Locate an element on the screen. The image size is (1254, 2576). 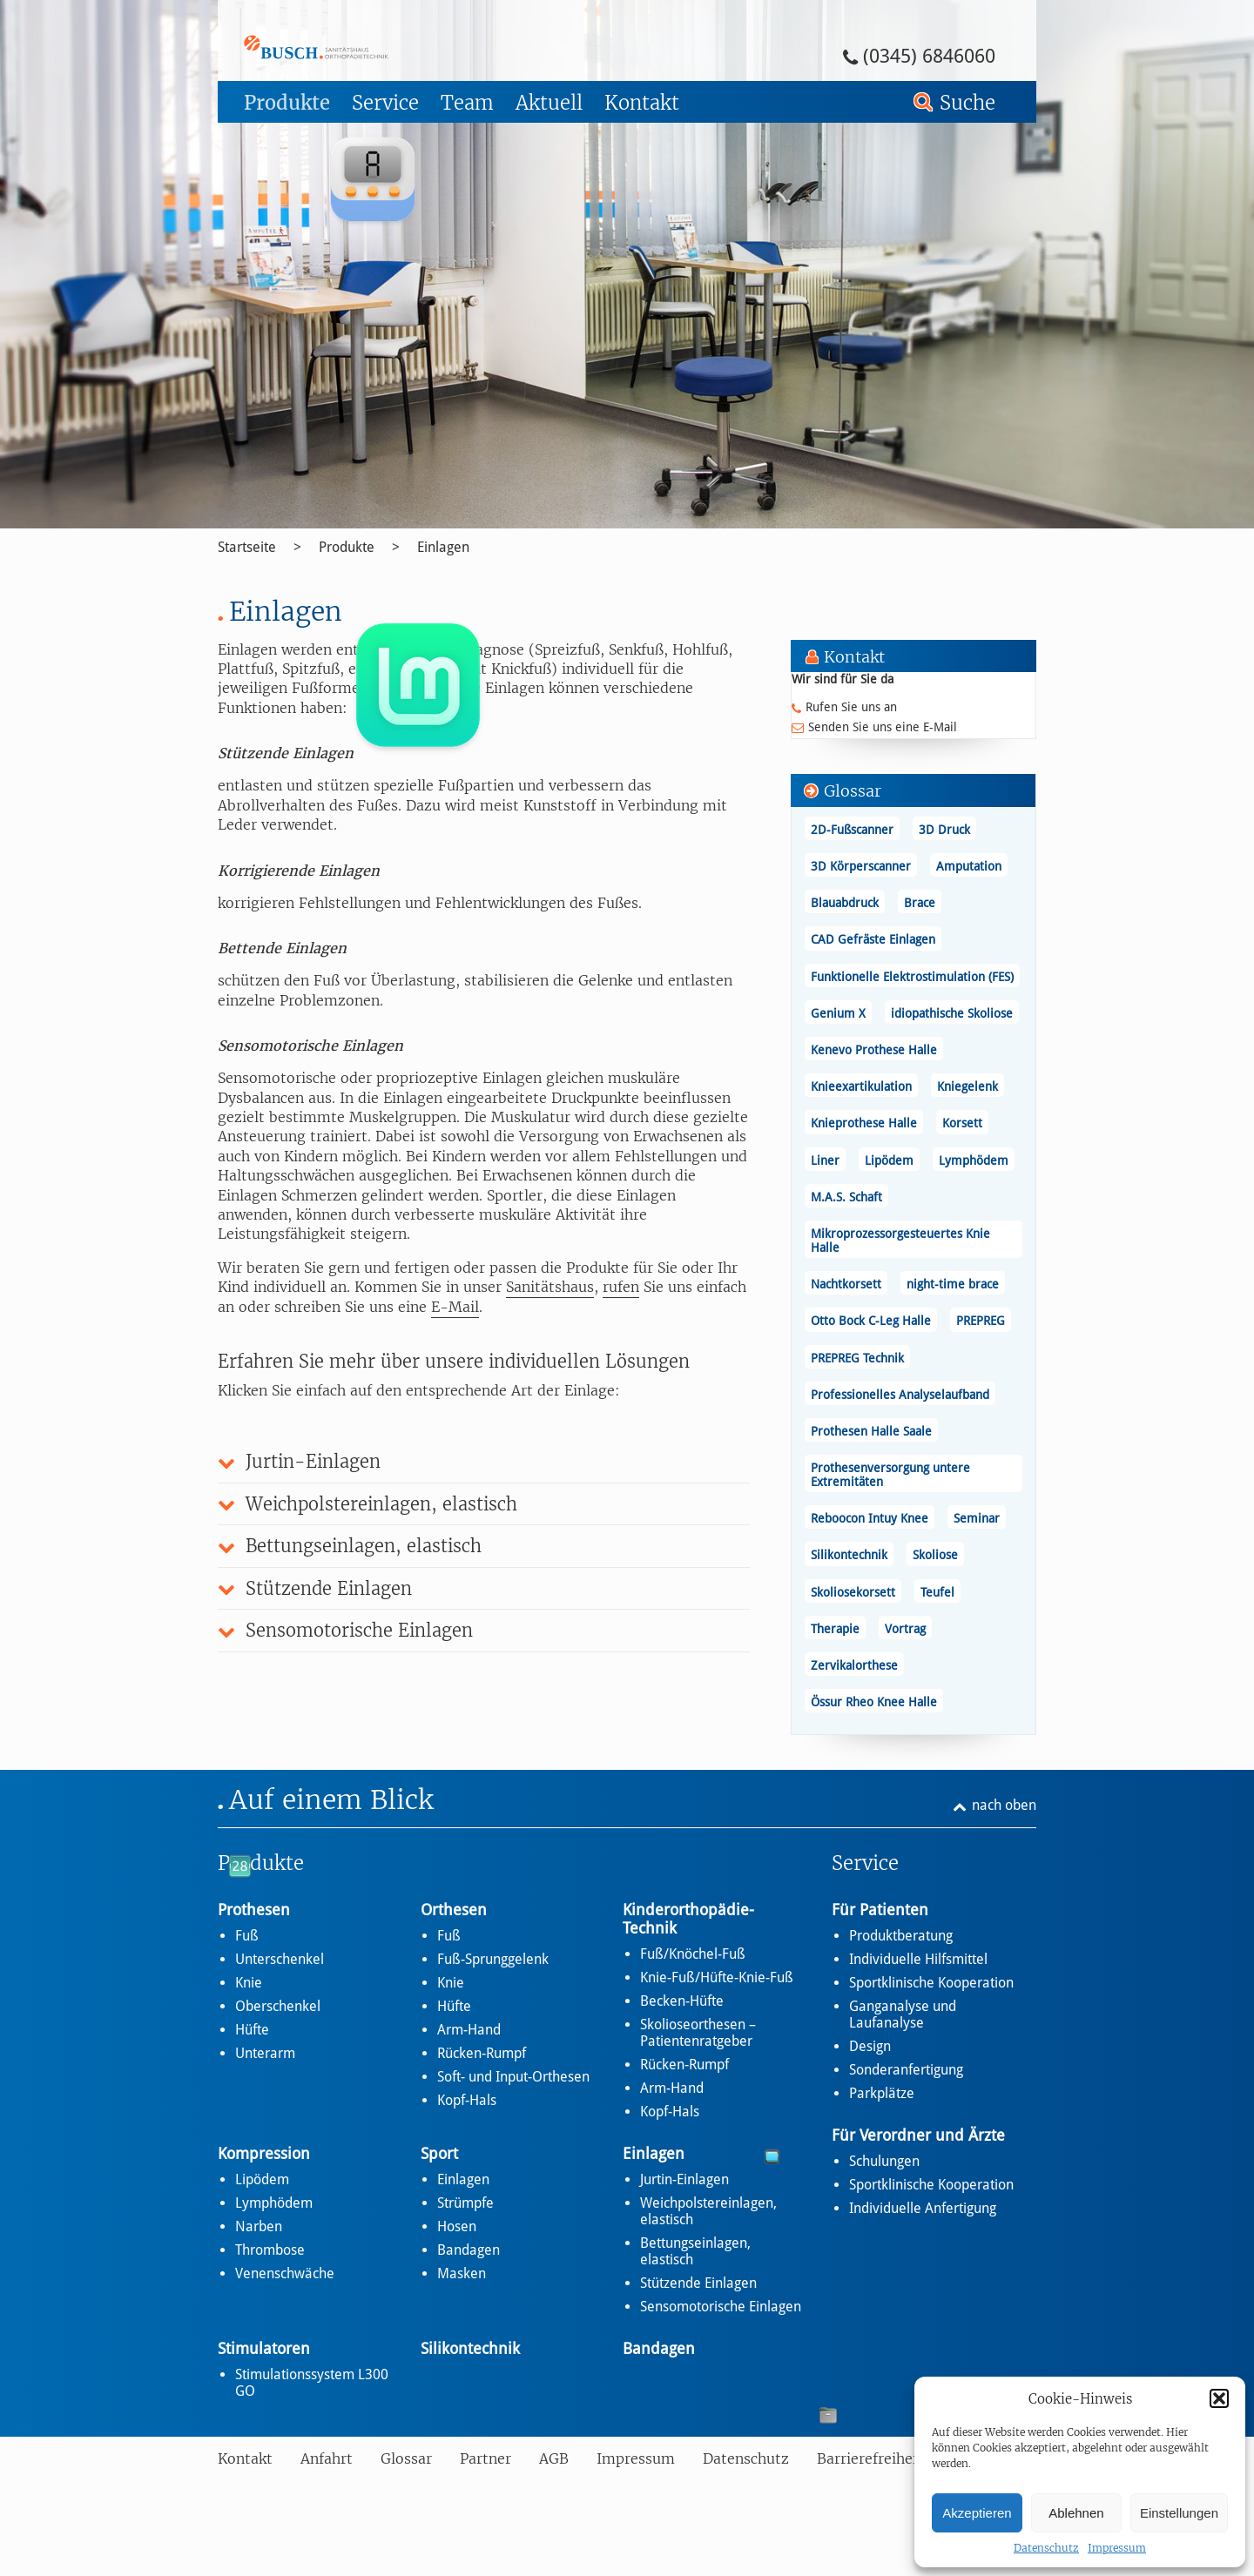
open chromatic app for guitar tuning is located at coordinates (373, 179).